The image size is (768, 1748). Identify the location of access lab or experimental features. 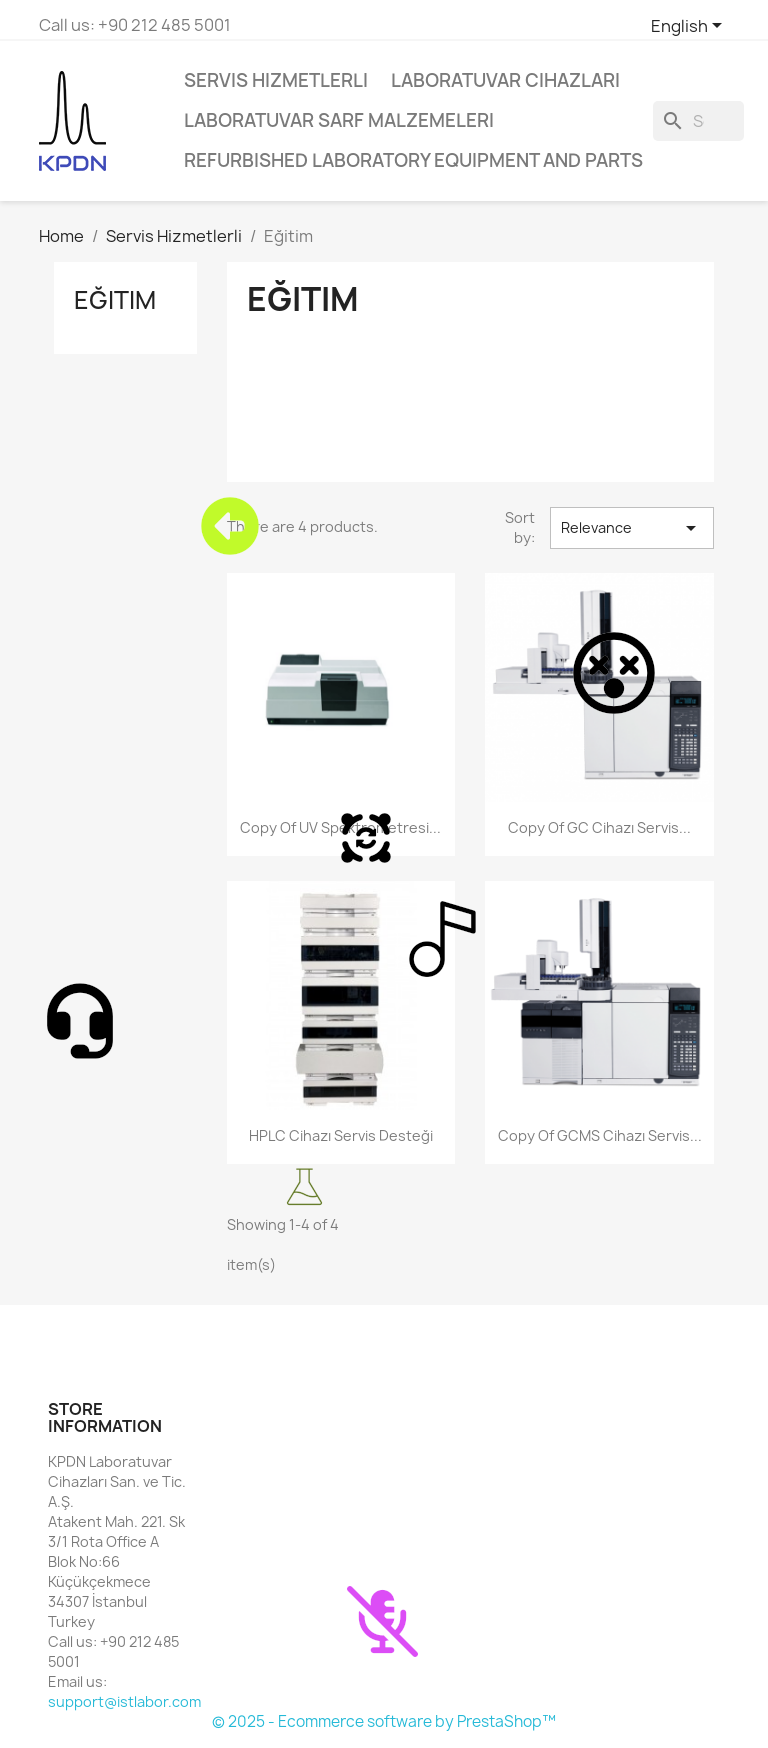
(304, 1187).